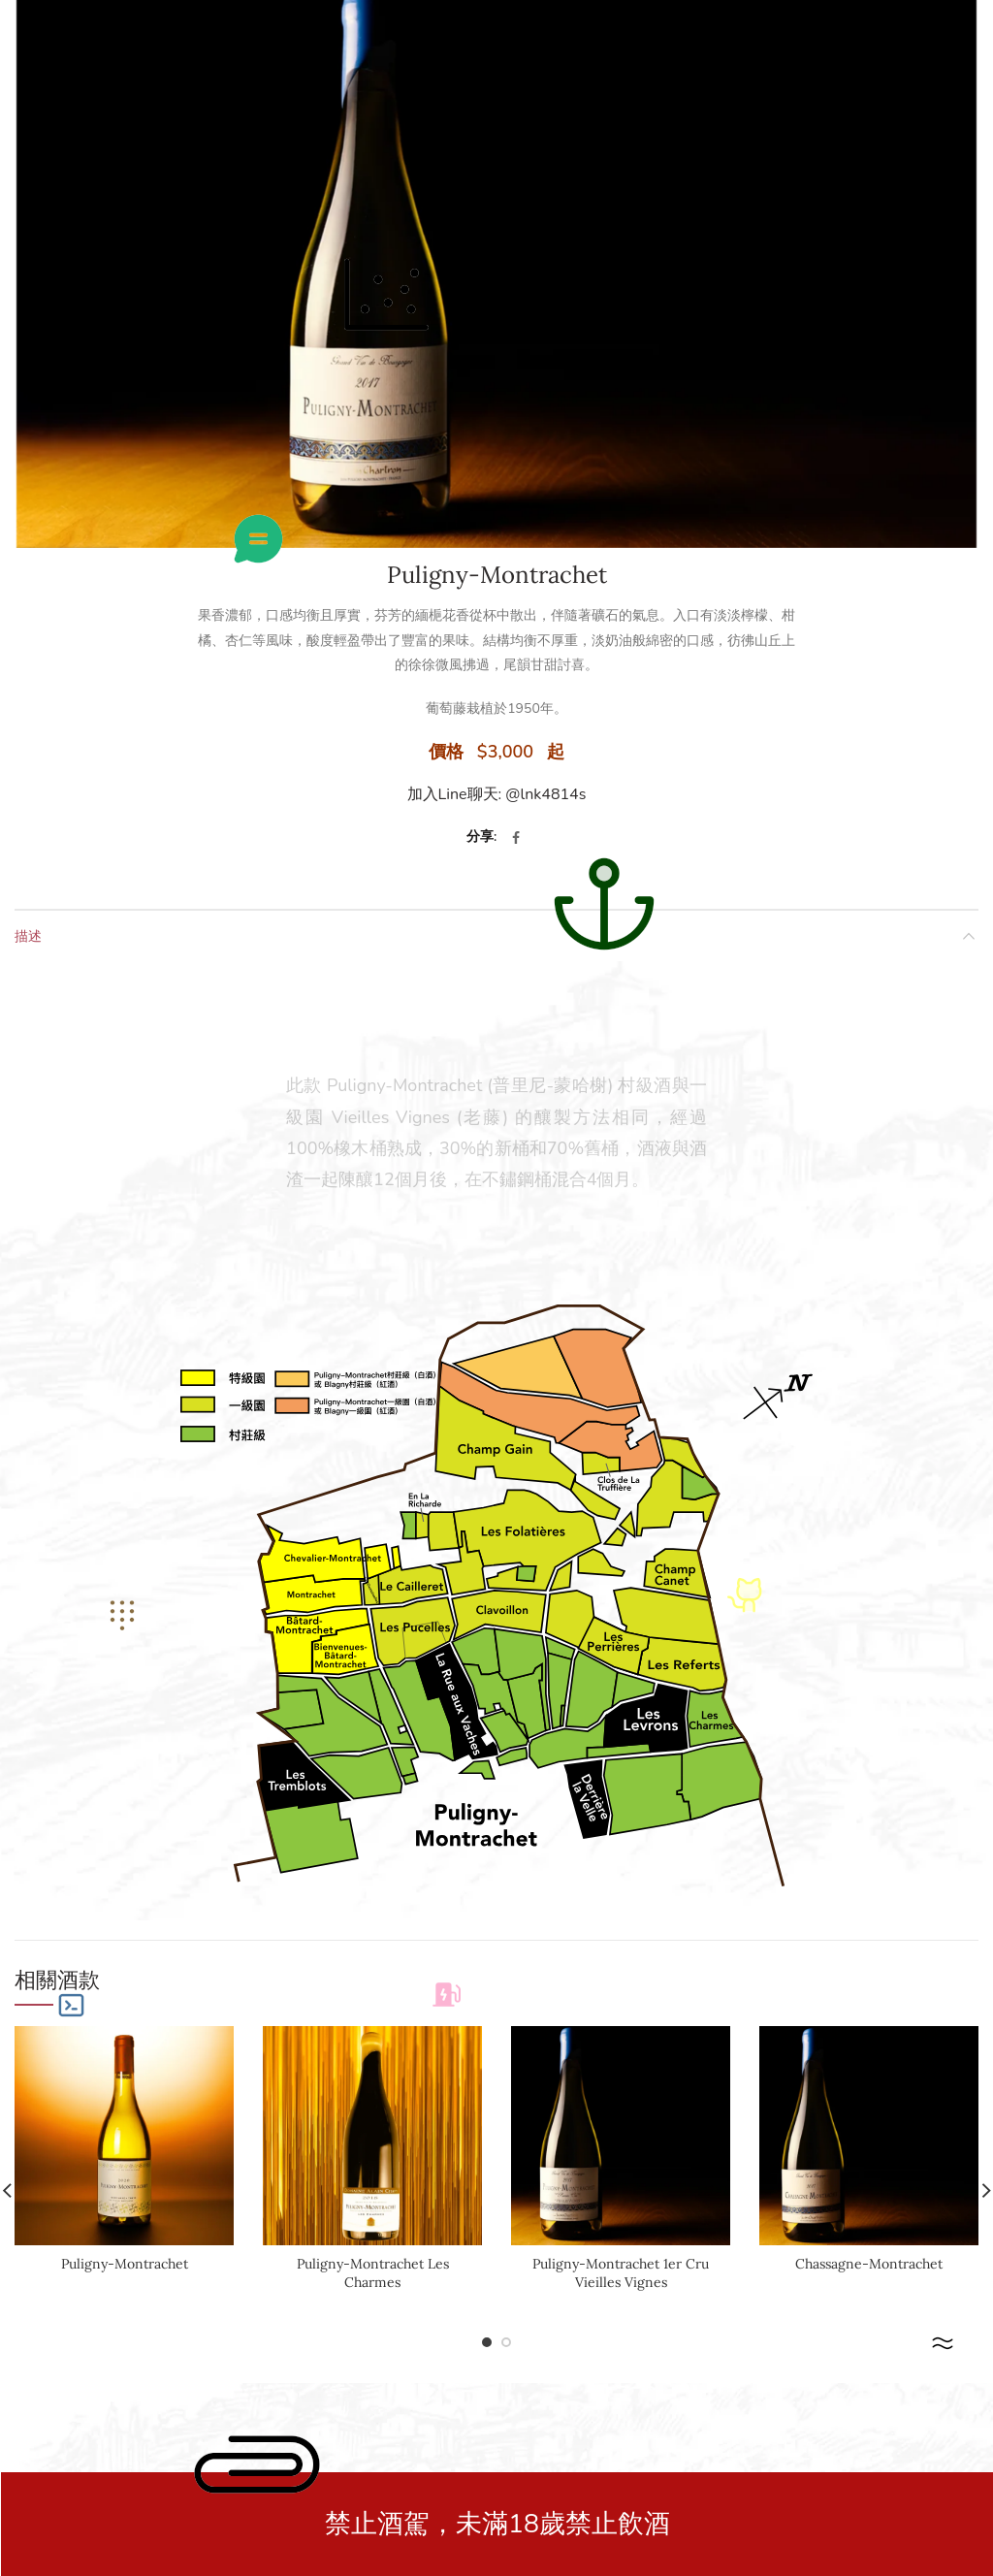  Describe the element at coordinates (386, 294) in the screenshot. I see `view scatter plot data` at that location.